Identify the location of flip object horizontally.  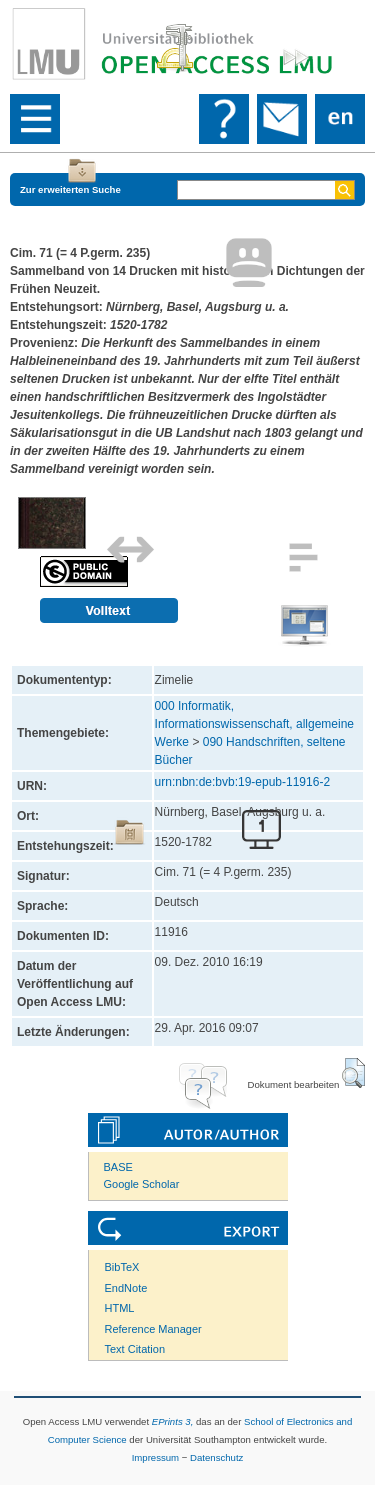
(130, 549).